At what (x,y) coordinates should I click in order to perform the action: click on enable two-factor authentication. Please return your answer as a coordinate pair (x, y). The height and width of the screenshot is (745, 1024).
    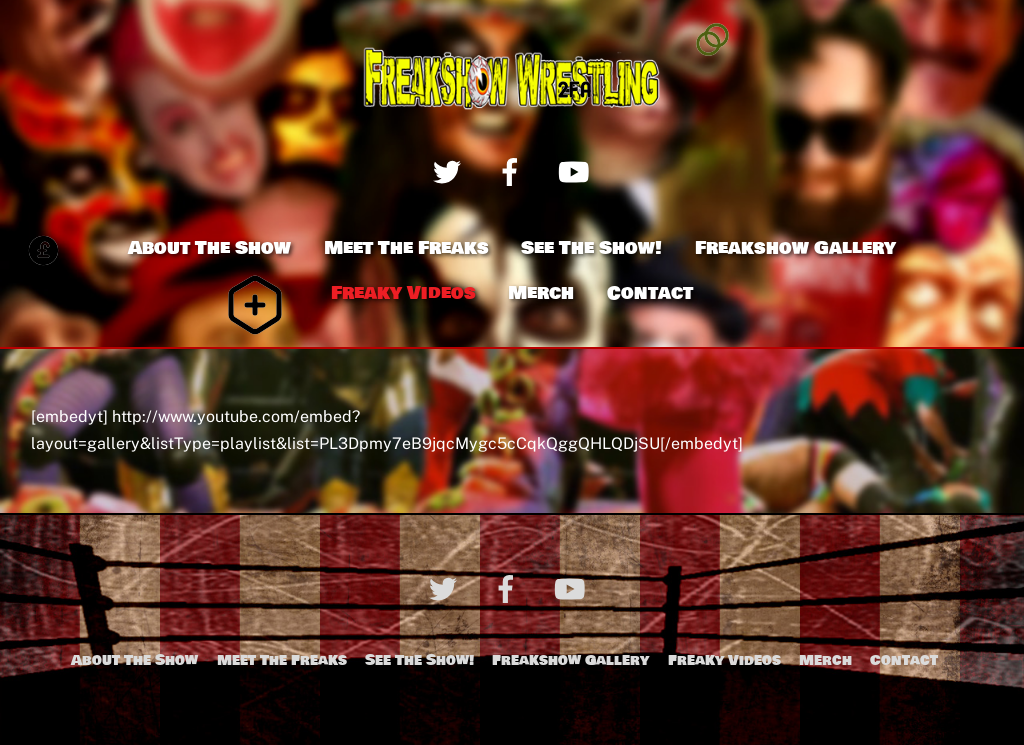
    Looking at the image, I should click on (574, 89).